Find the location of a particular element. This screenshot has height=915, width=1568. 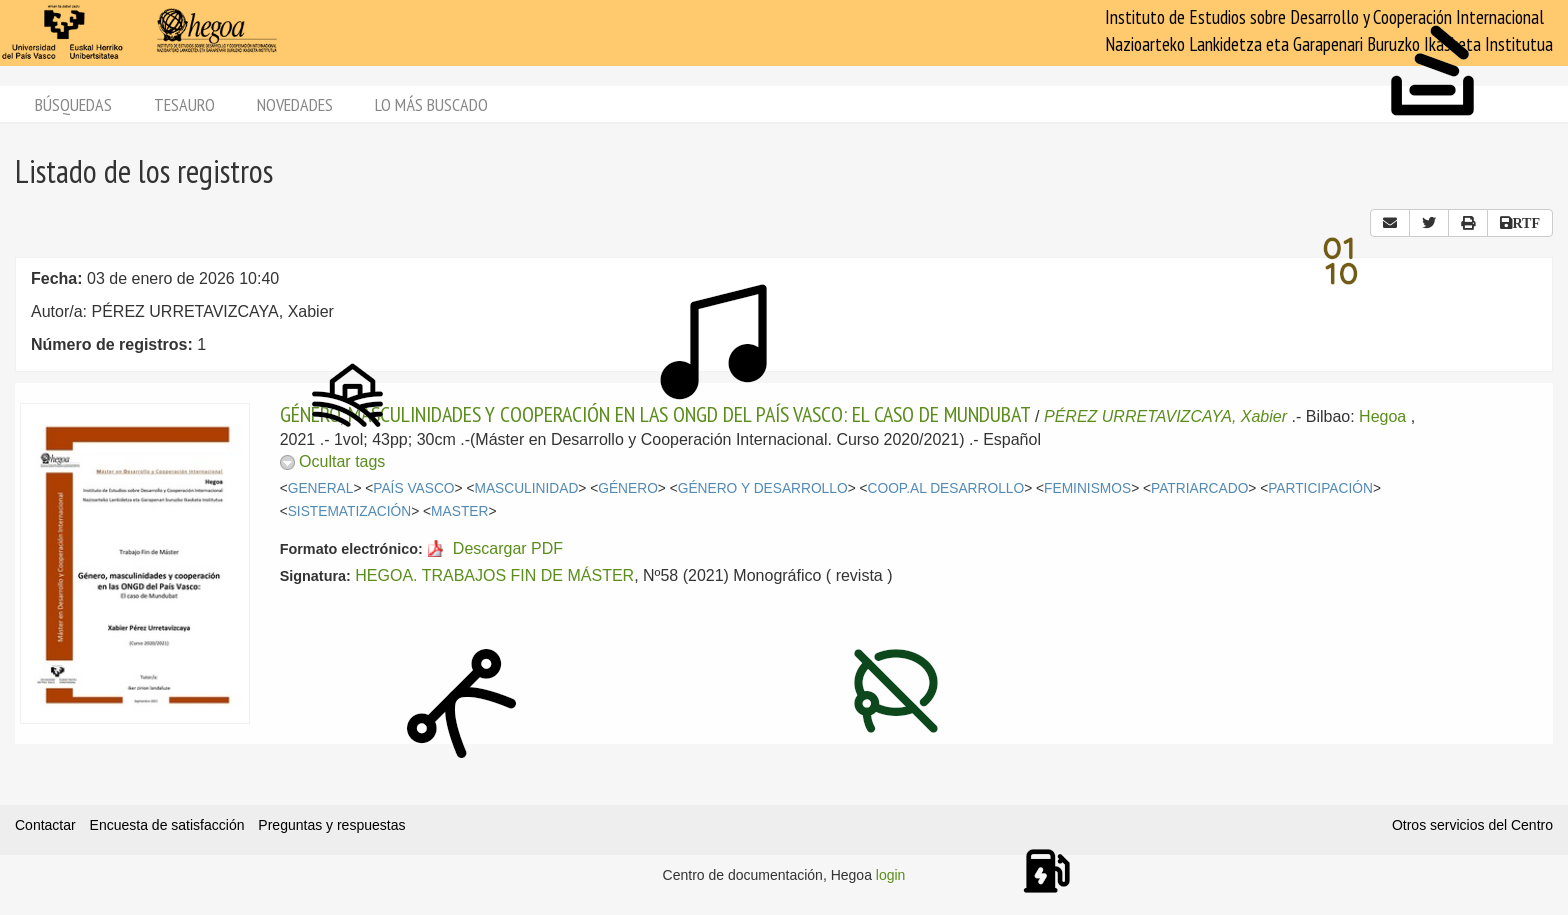

disable lasso selection tool is located at coordinates (896, 691).